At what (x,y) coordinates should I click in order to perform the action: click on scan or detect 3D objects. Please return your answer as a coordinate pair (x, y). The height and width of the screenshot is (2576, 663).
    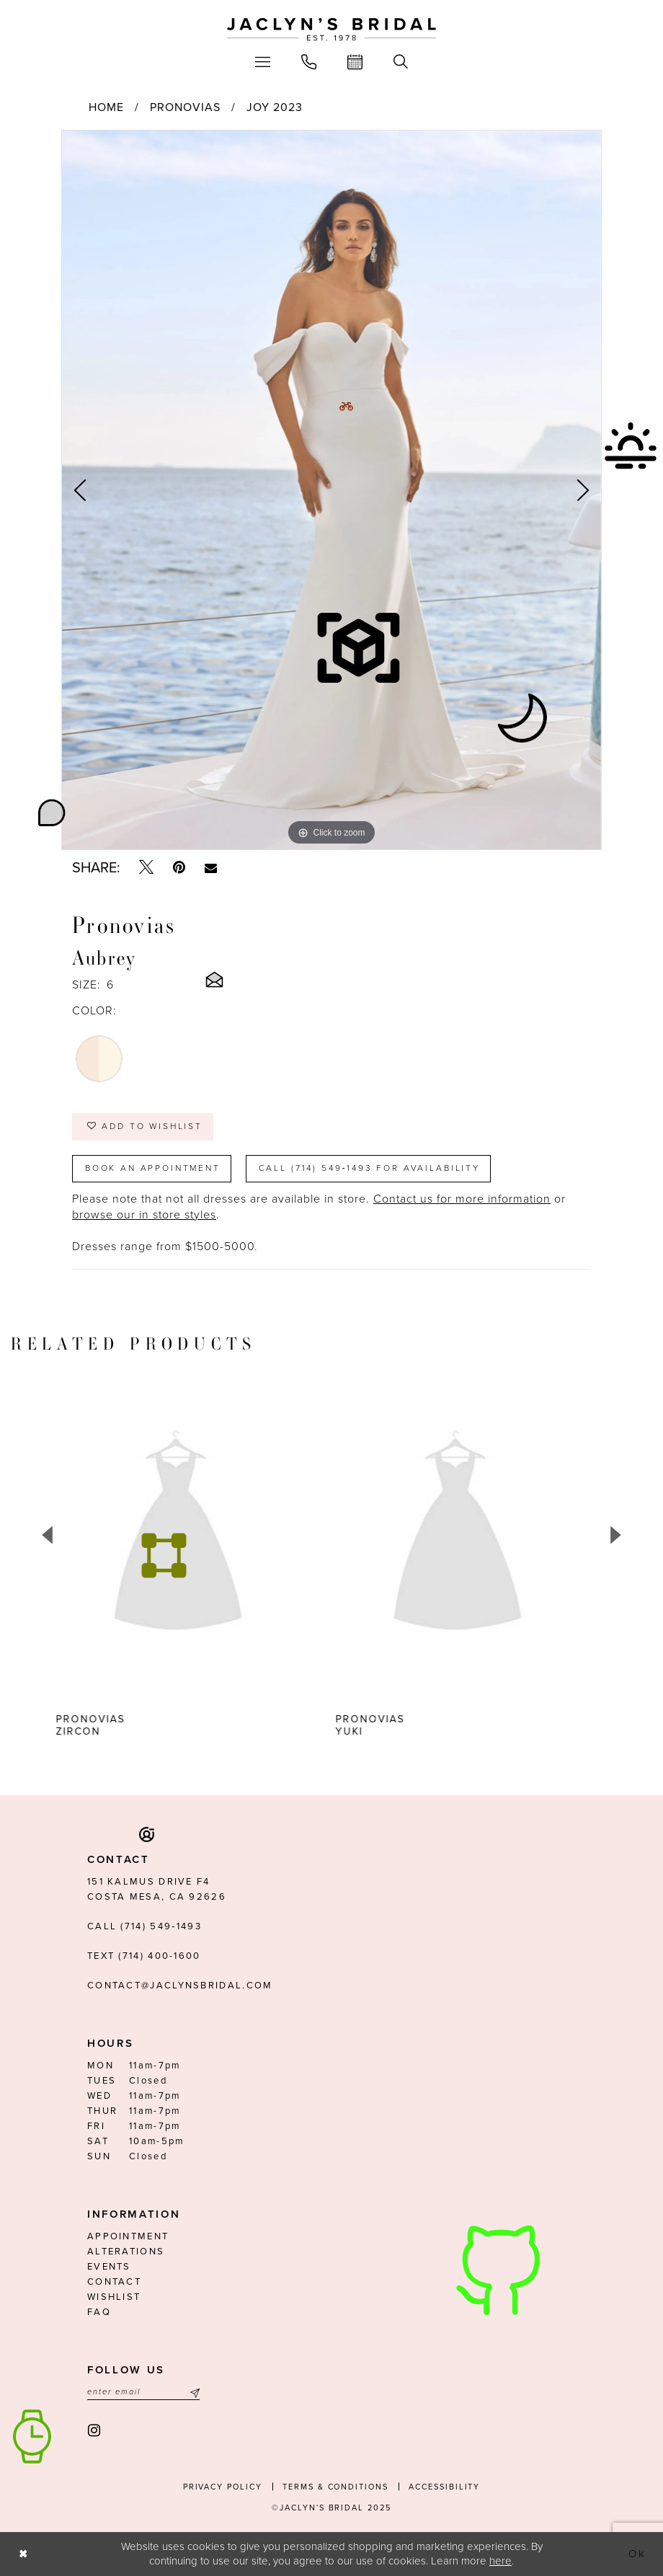
    Looking at the image, I should click on (358, 647).